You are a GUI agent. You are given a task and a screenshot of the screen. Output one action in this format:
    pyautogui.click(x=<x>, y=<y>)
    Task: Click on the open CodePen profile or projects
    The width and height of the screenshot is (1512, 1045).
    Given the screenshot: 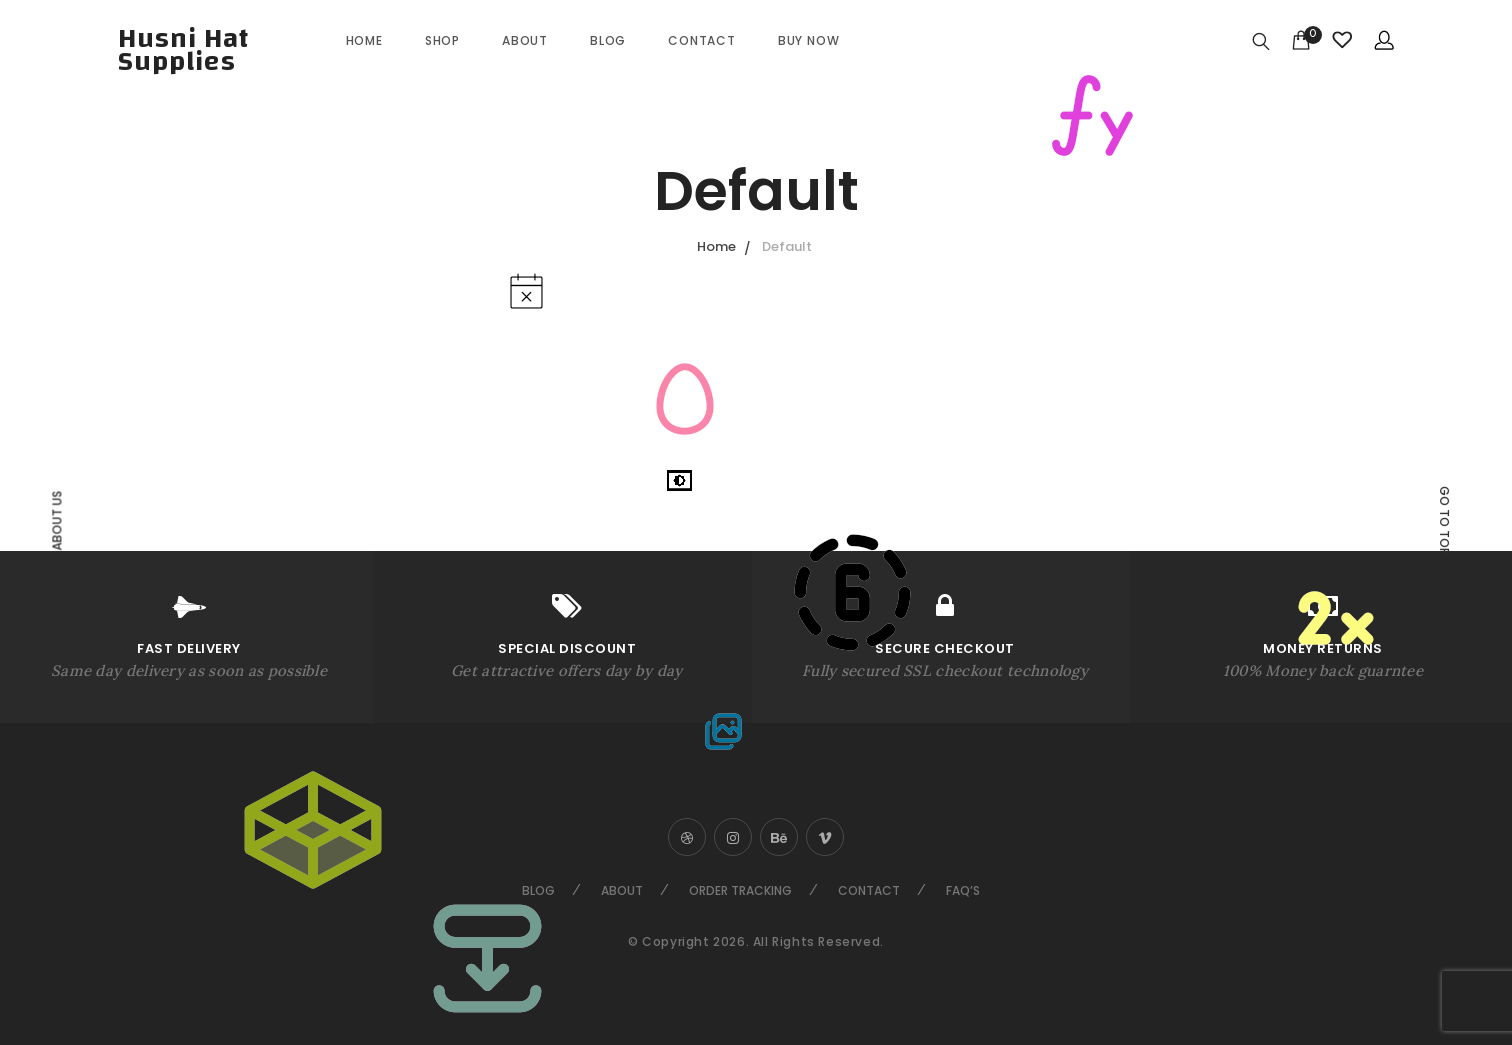 What is the action you would take?
    pyautogui.click(x=313, y=830)
    